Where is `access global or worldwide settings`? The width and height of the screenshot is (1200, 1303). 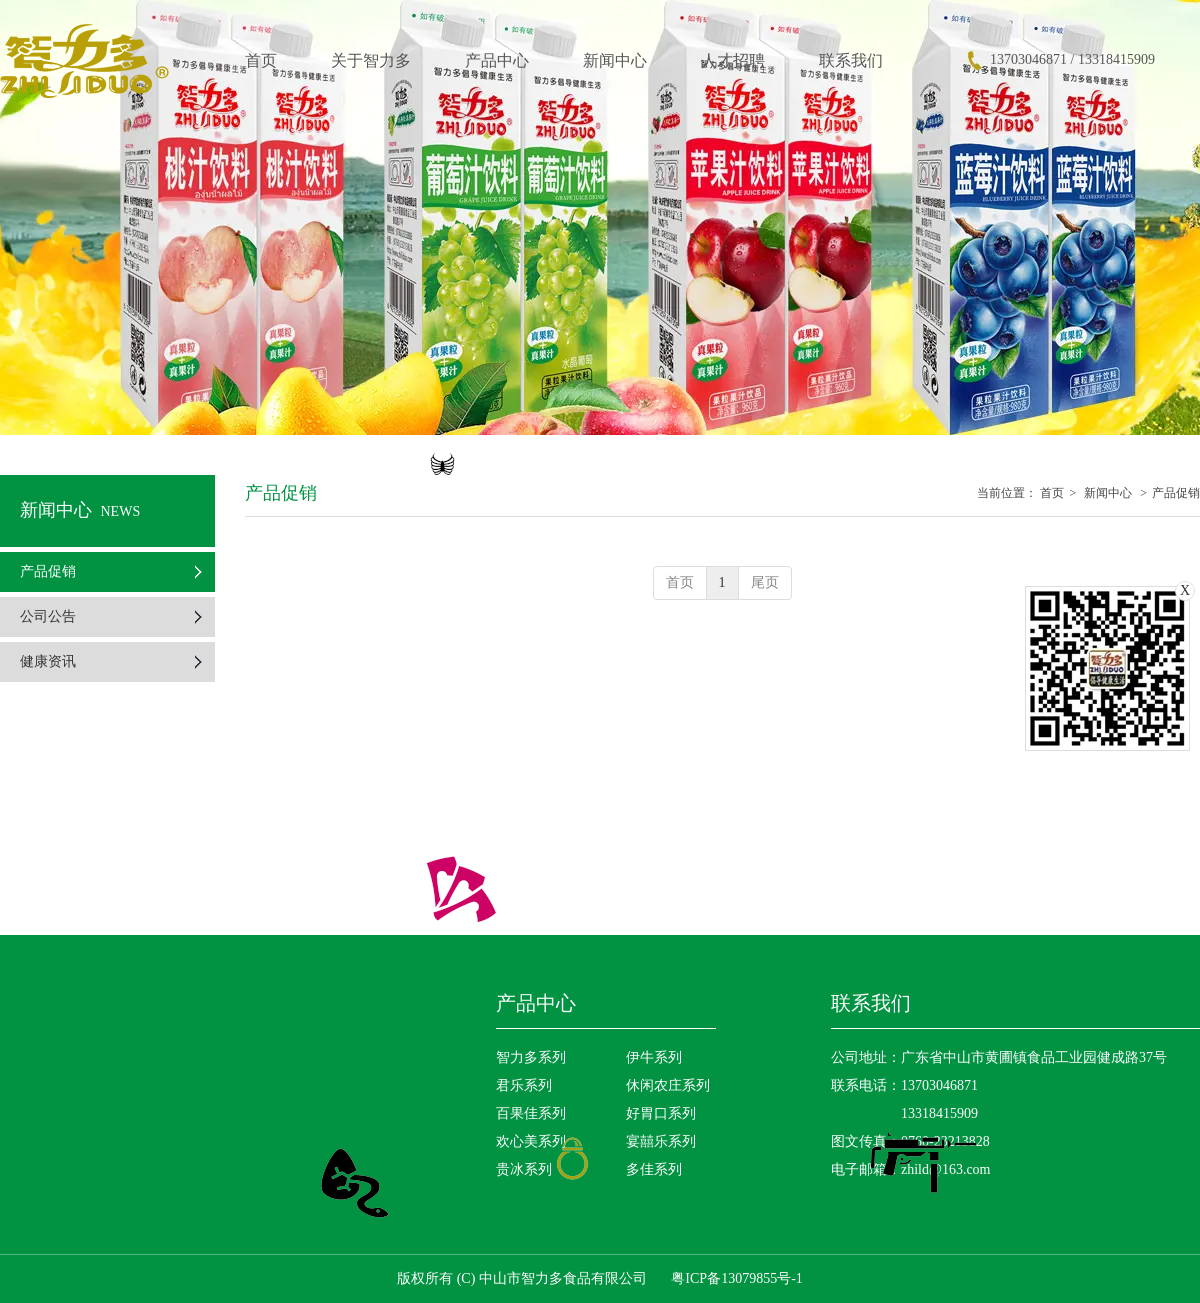
access global or worldwide settings is located at coordinates (572, 1158).